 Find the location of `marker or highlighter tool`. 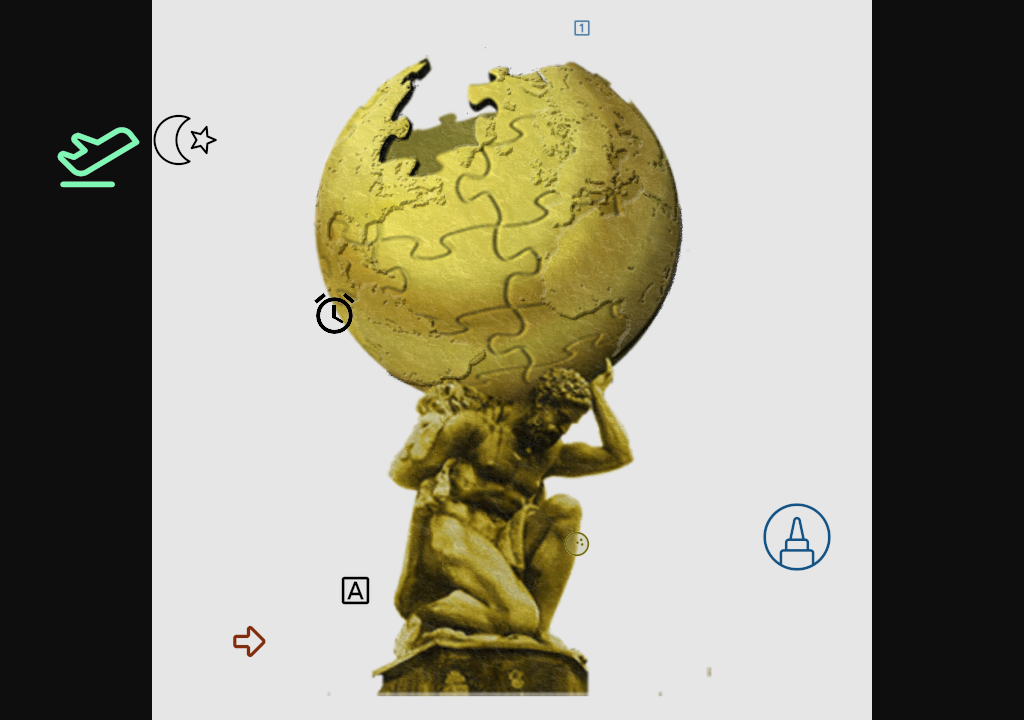

marker or highlighter tool is located at coordinates (797, 537).